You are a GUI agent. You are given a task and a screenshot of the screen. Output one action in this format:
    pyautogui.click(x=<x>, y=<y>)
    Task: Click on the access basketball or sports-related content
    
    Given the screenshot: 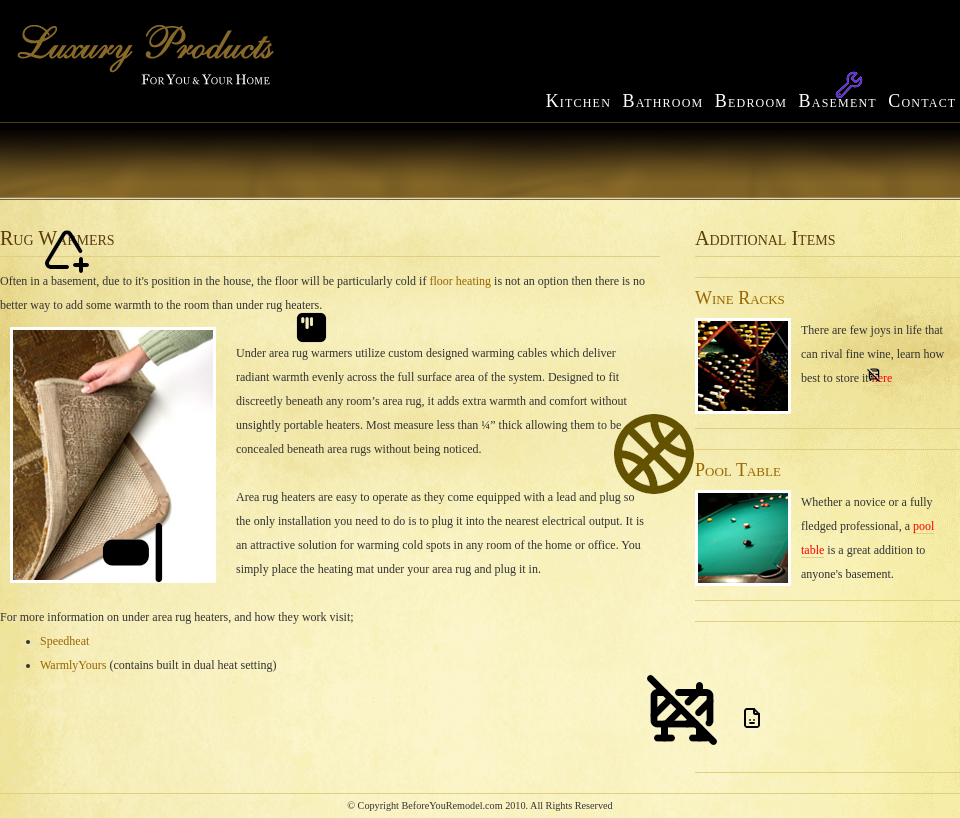 What is the action you would take?
    pyautogui.click(x=654, y=454)
    